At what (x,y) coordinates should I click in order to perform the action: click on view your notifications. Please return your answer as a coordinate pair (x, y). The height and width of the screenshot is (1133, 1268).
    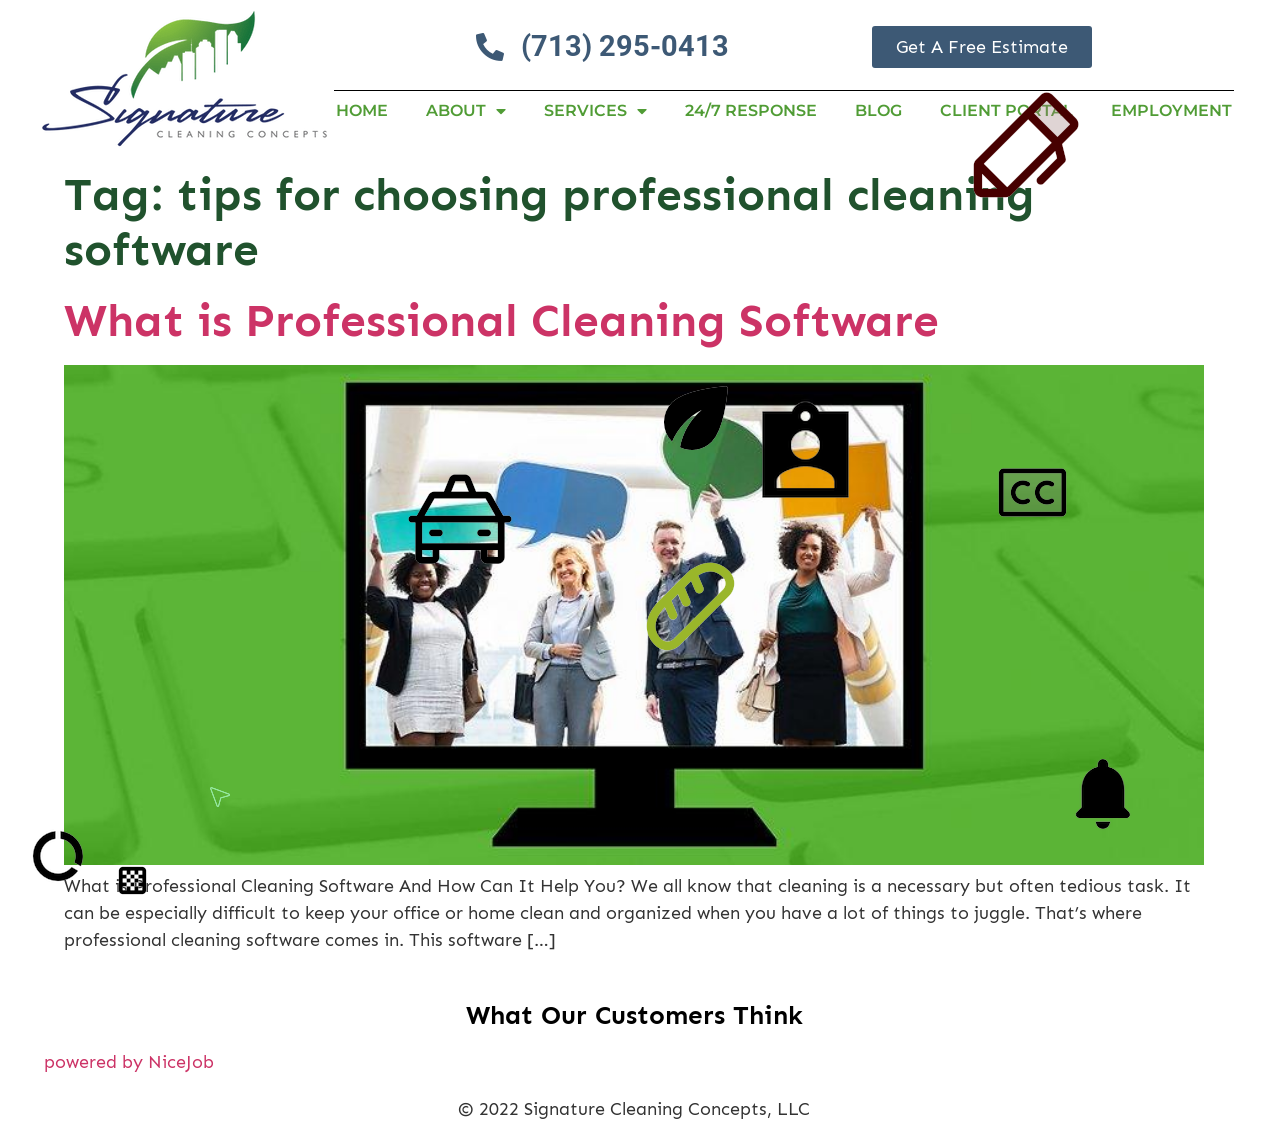
    Looking at the image, I should click on (1103, 793).